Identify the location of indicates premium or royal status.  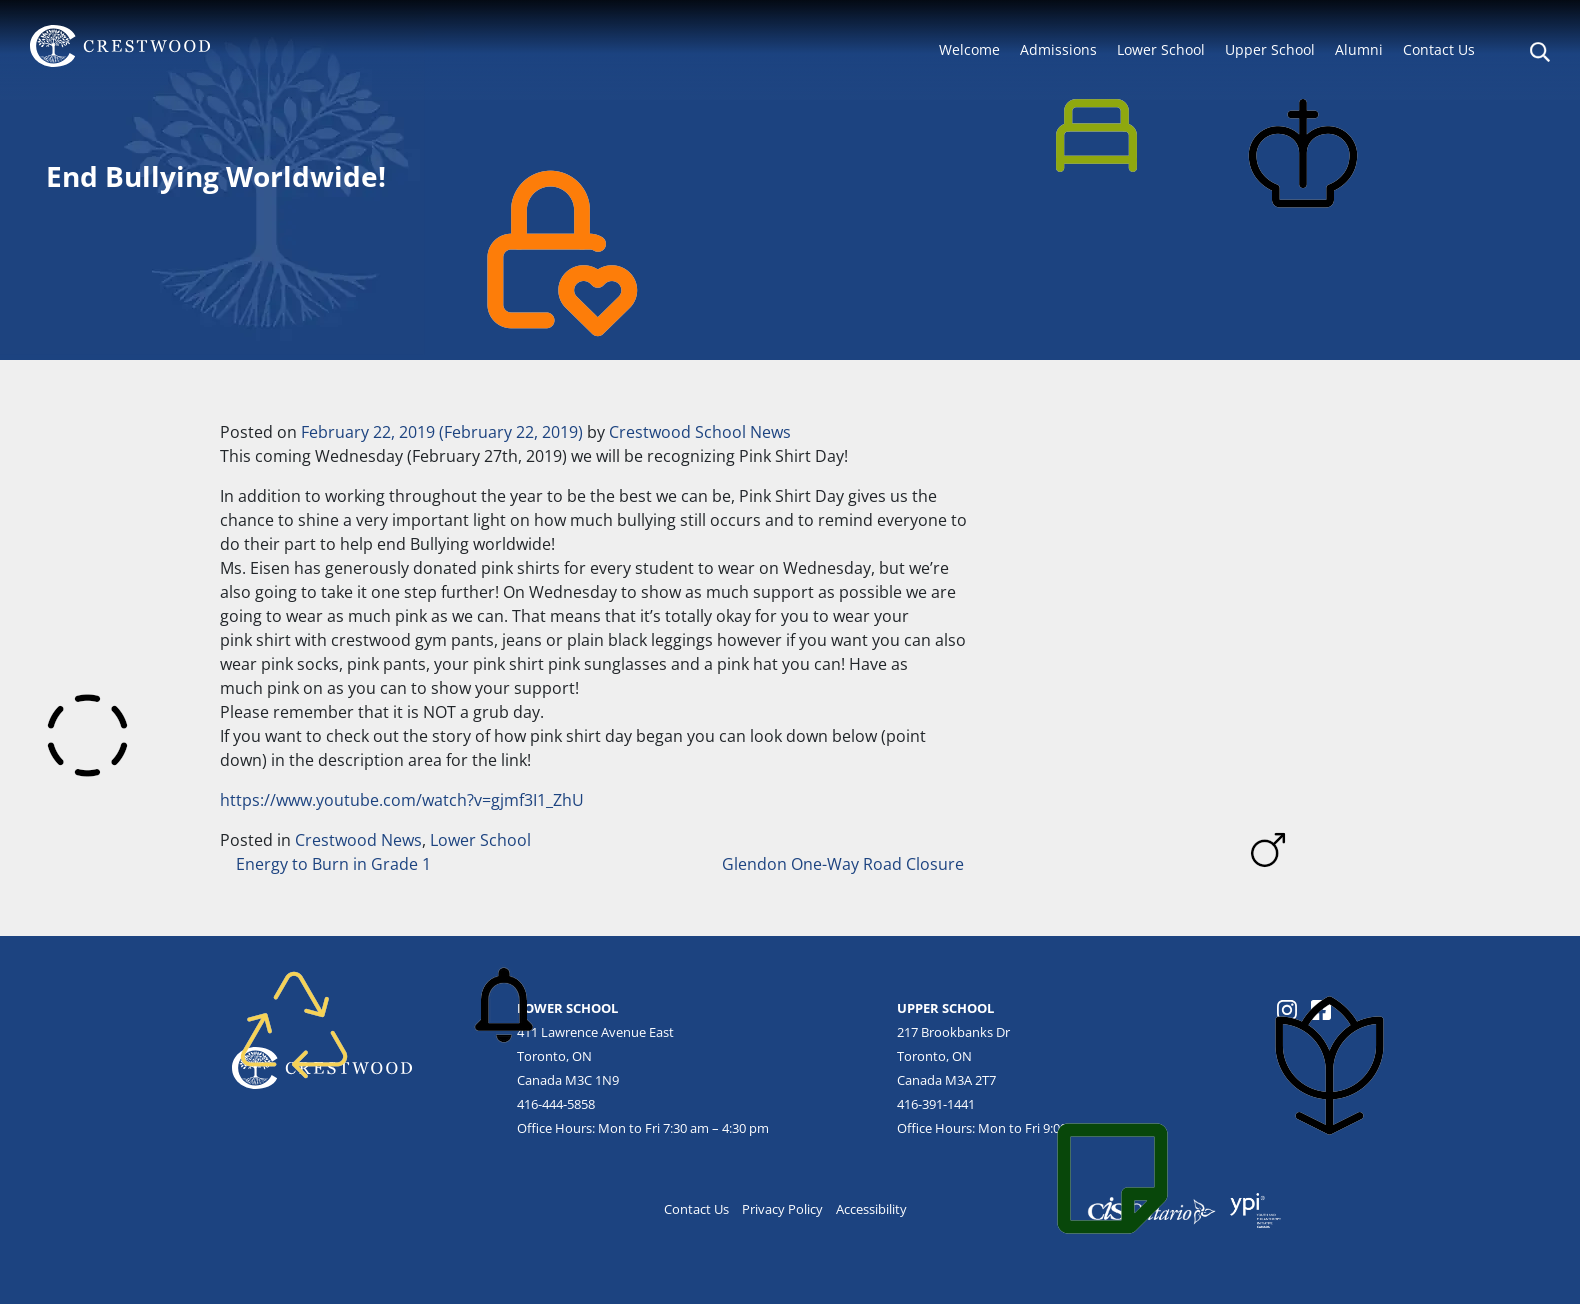
(1303, 161).